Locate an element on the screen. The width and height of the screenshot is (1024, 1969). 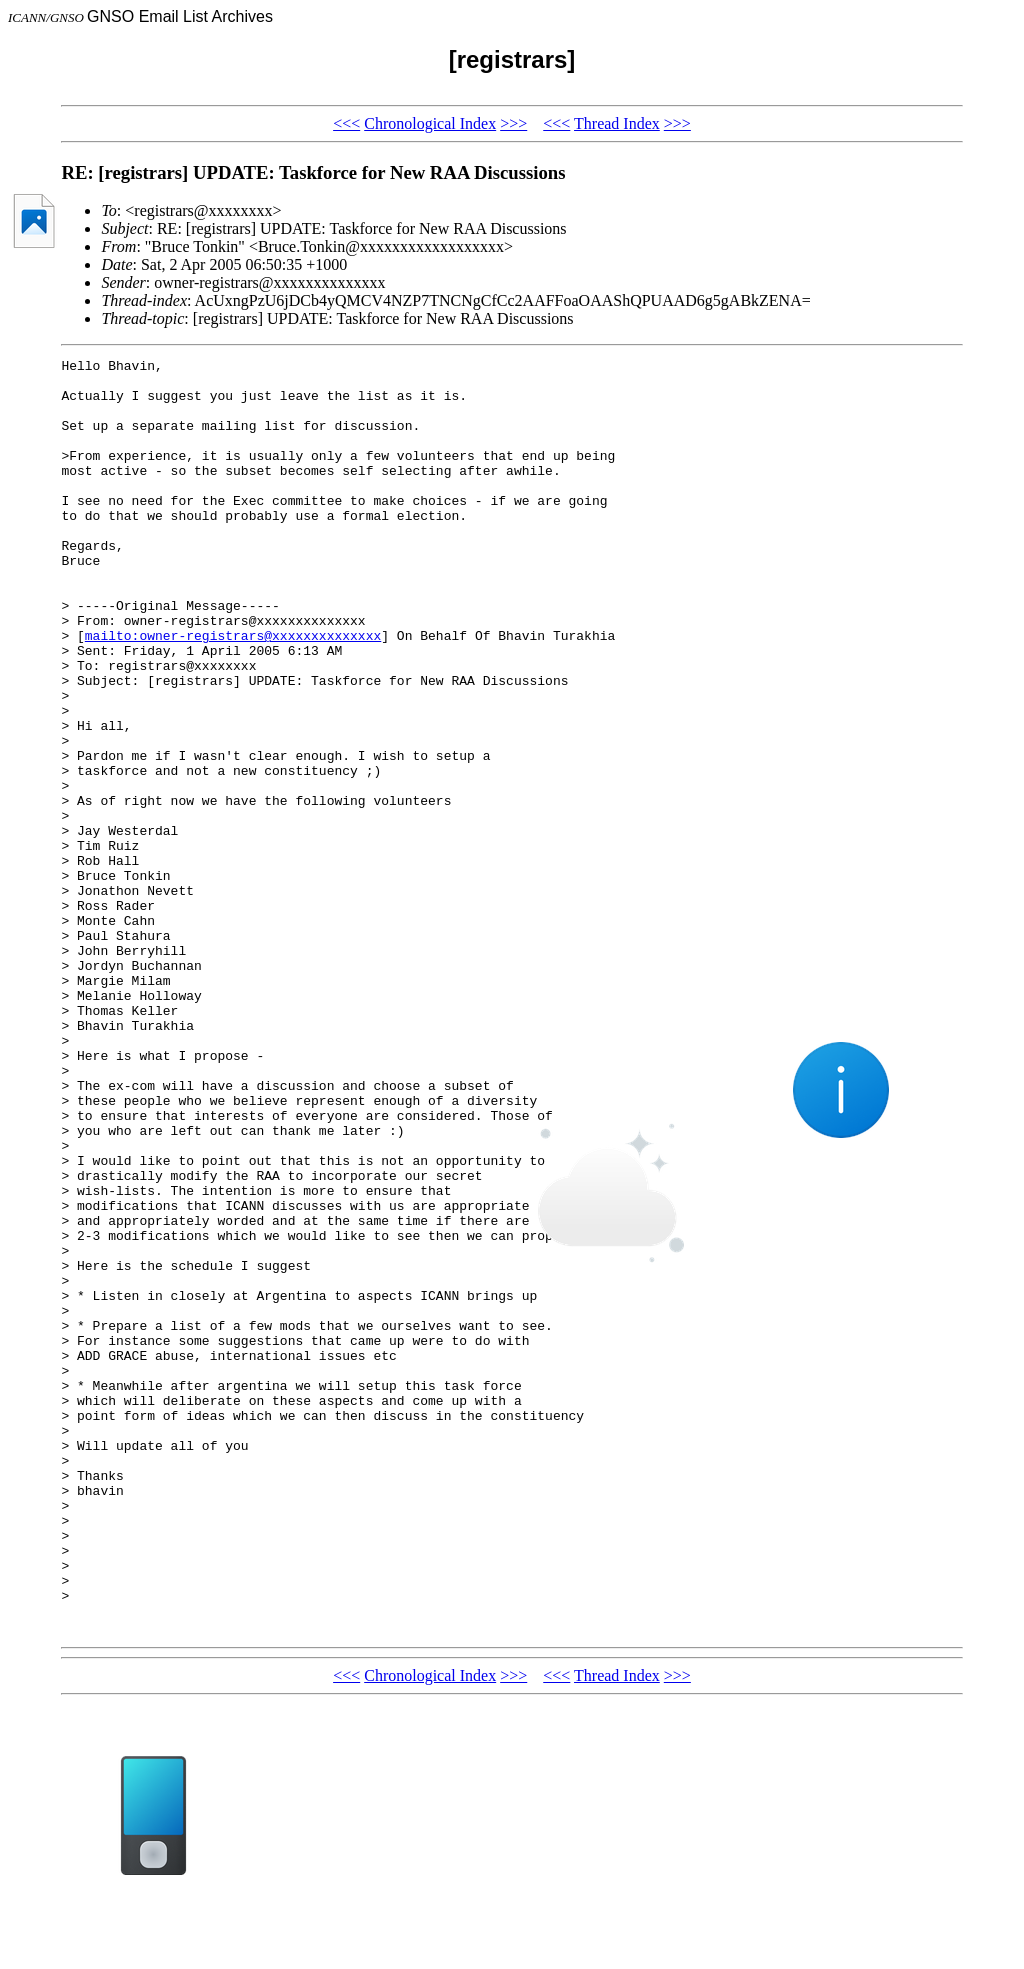
access portable media player settings is located at coordinates (153, 1815).